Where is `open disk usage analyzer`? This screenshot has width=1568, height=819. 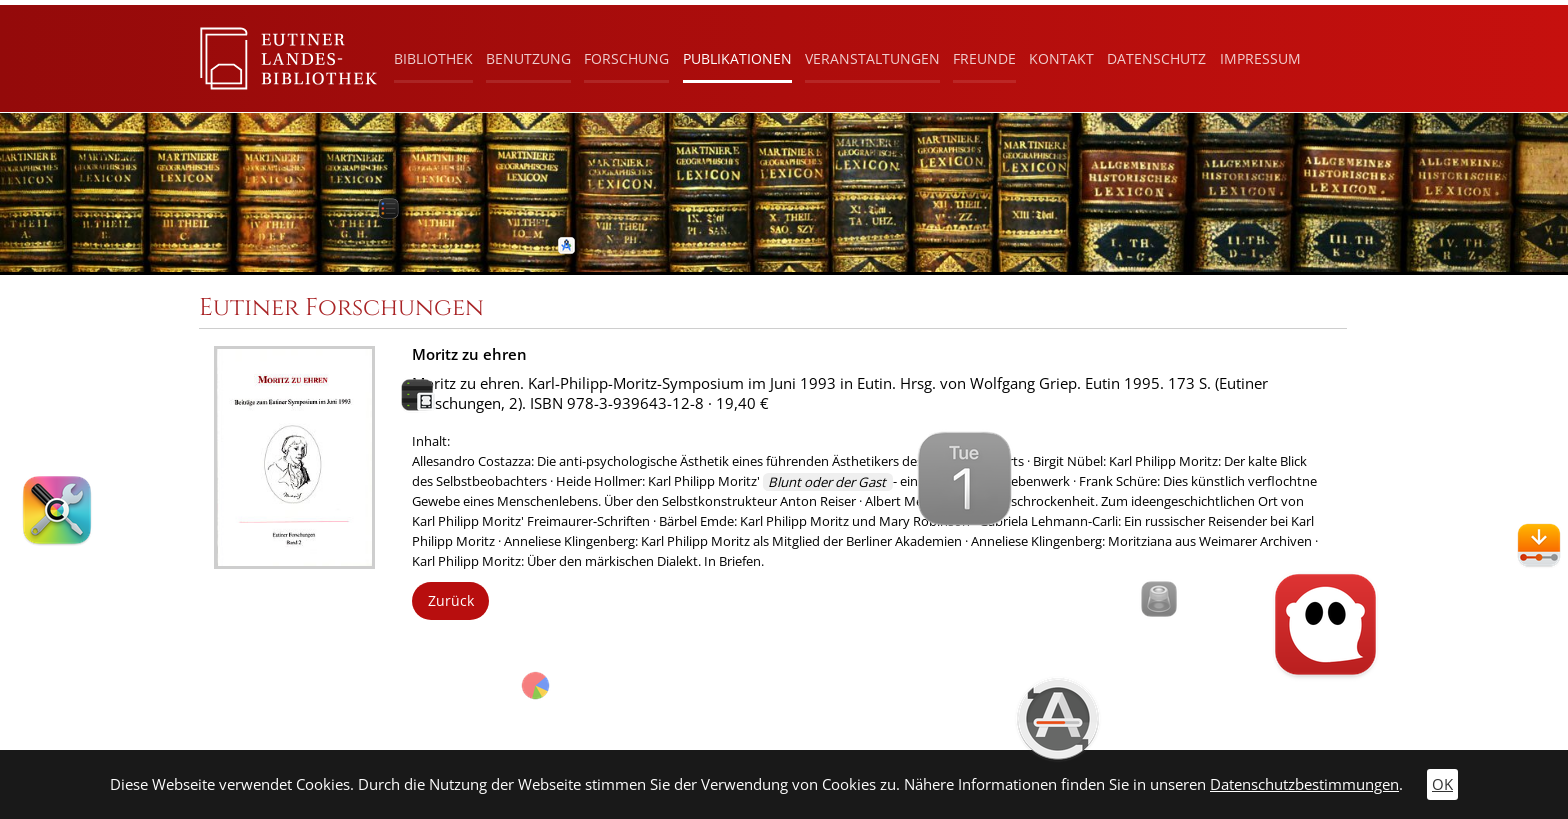
open disk usage analyzer is located at coordinates (535, 685).